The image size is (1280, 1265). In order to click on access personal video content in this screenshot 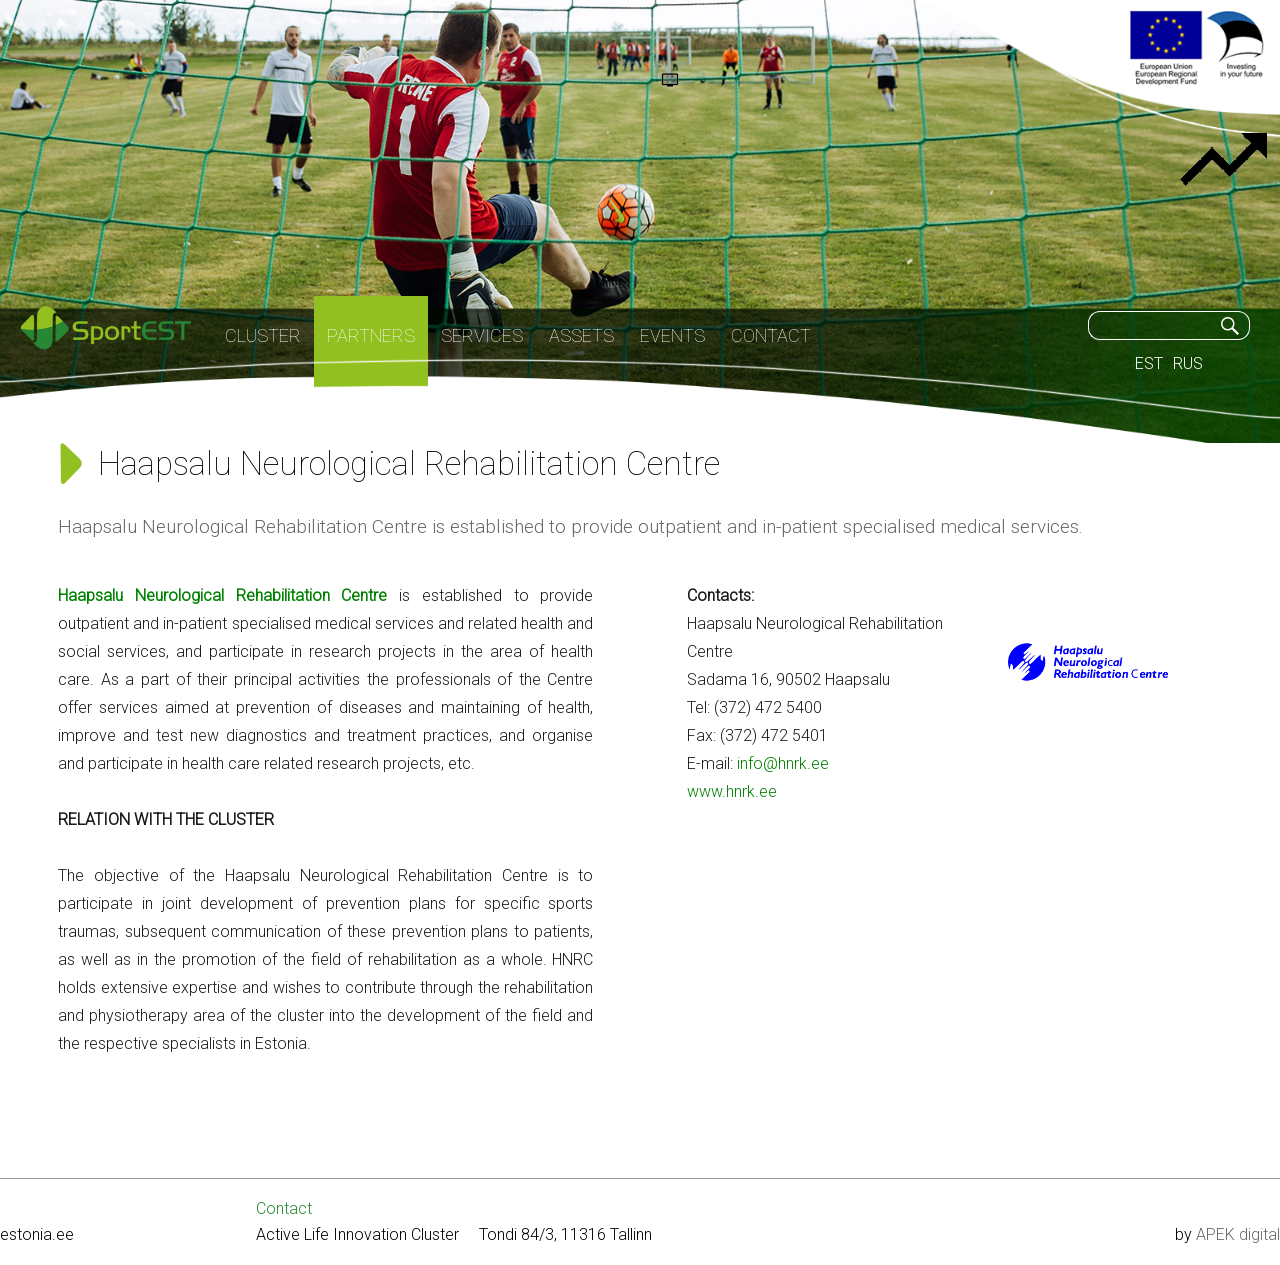, I will do `click(670, 80)`.